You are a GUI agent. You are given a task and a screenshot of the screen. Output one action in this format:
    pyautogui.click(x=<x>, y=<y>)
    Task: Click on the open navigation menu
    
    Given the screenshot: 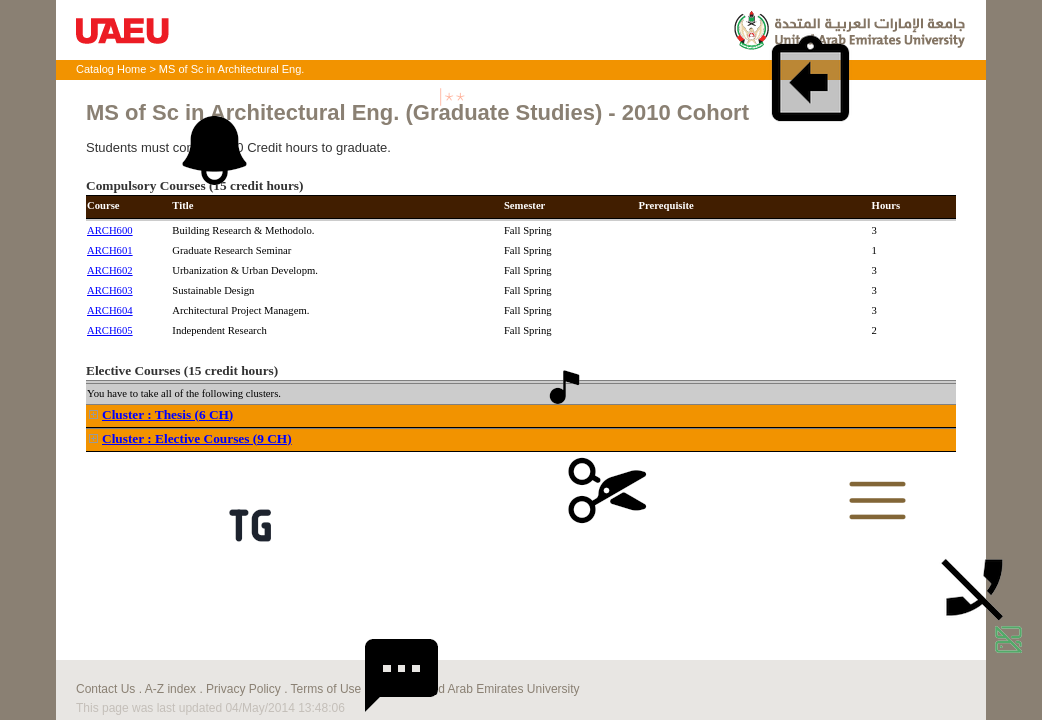 What is the action you would take?
    pyautogui.click(x=877, y=500)
    